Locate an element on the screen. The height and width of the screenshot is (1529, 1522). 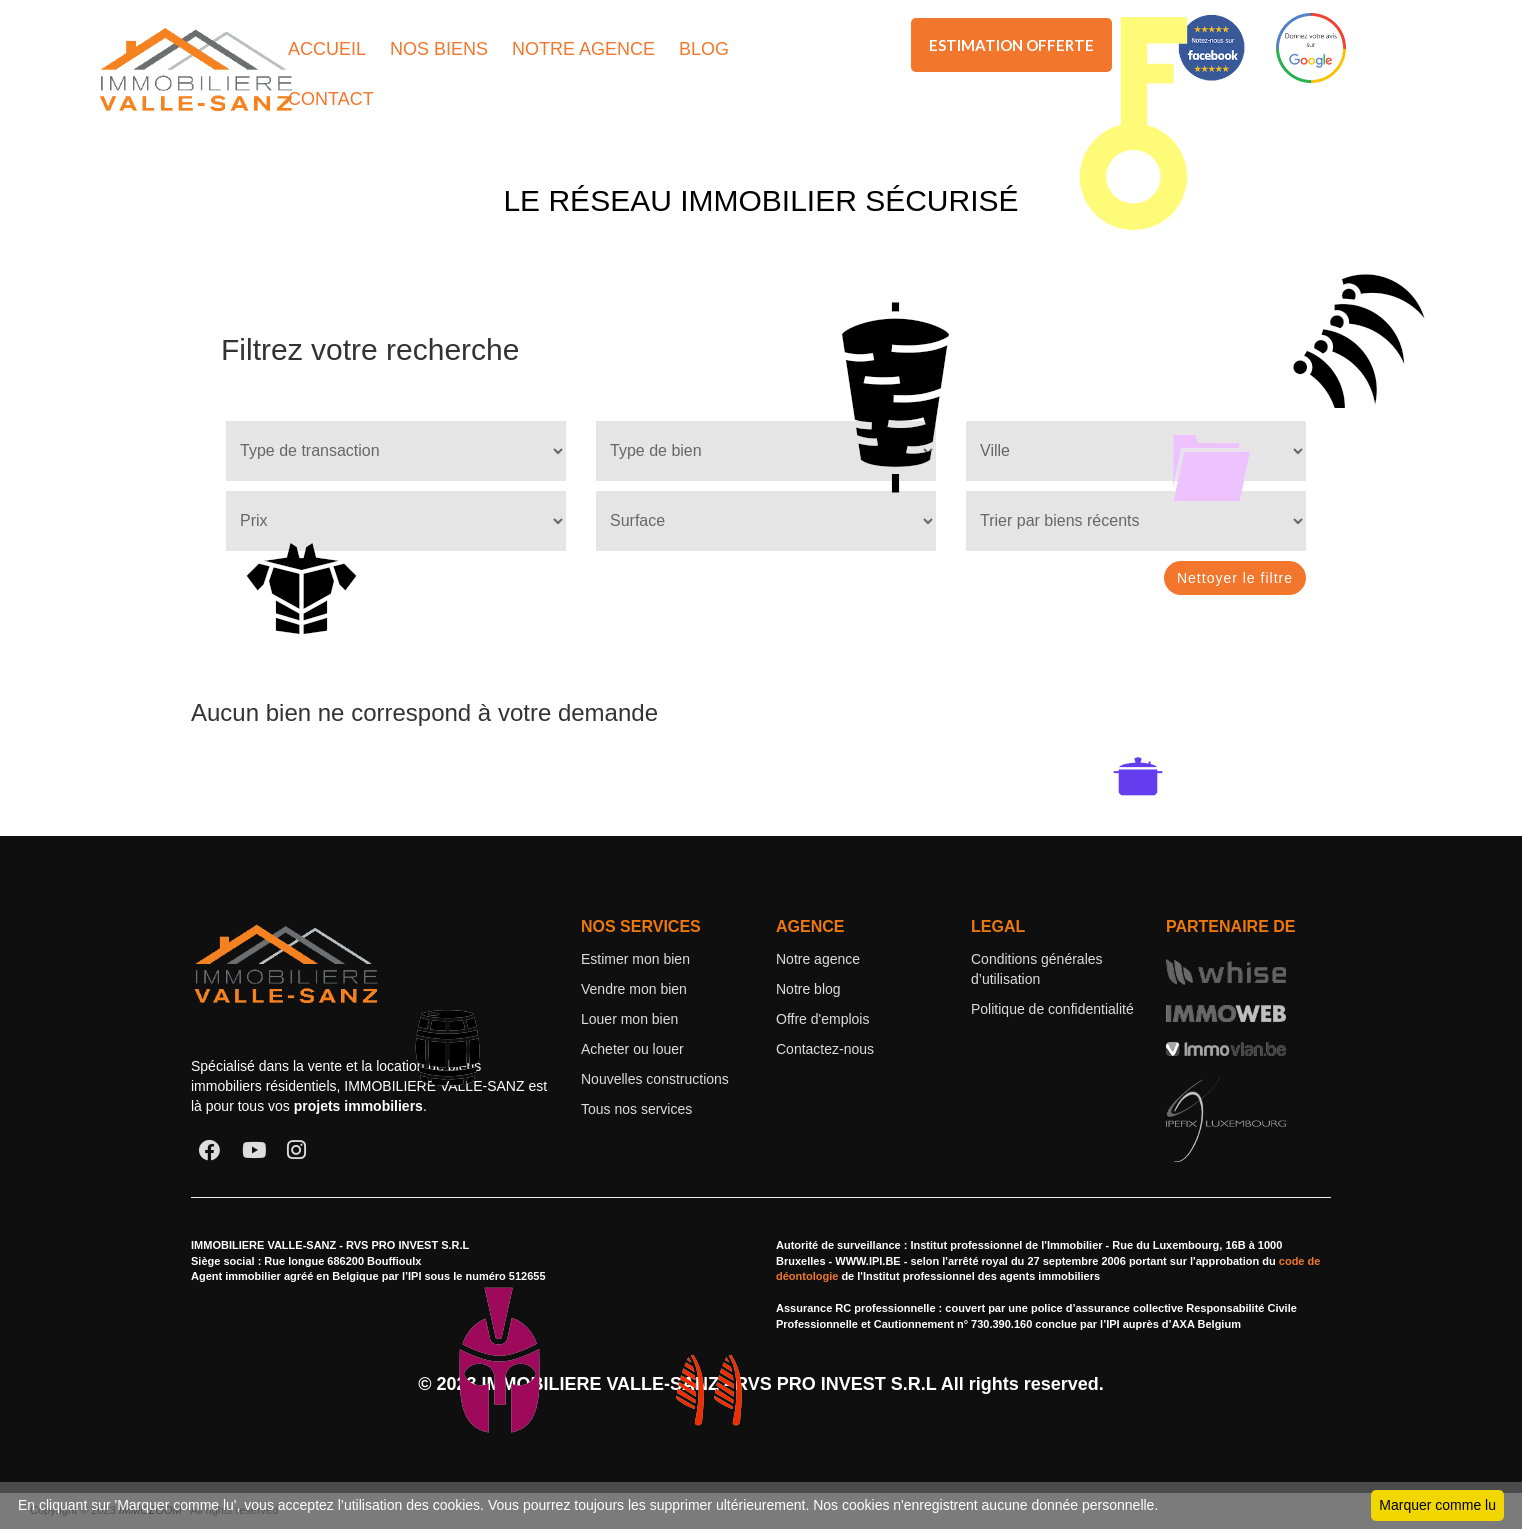
indicates a claw attack or scratch ability is located at coordinates (1360, 341).